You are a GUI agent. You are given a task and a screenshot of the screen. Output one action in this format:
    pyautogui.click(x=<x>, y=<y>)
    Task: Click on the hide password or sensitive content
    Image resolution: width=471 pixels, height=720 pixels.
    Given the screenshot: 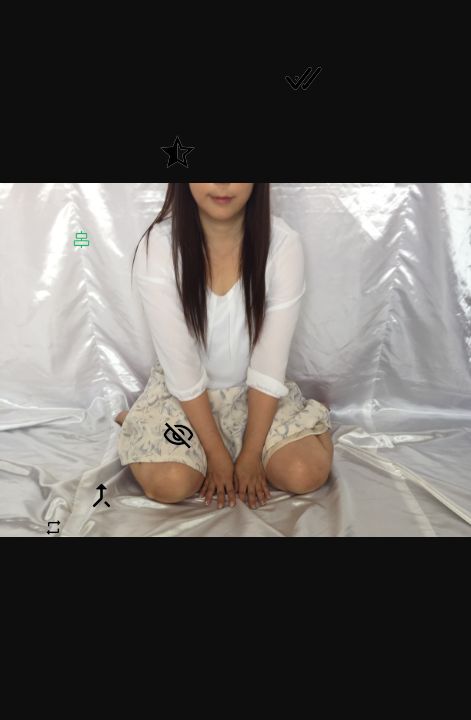 What is the action you would take?
    pyautogui.click(x=178, y=435)
    